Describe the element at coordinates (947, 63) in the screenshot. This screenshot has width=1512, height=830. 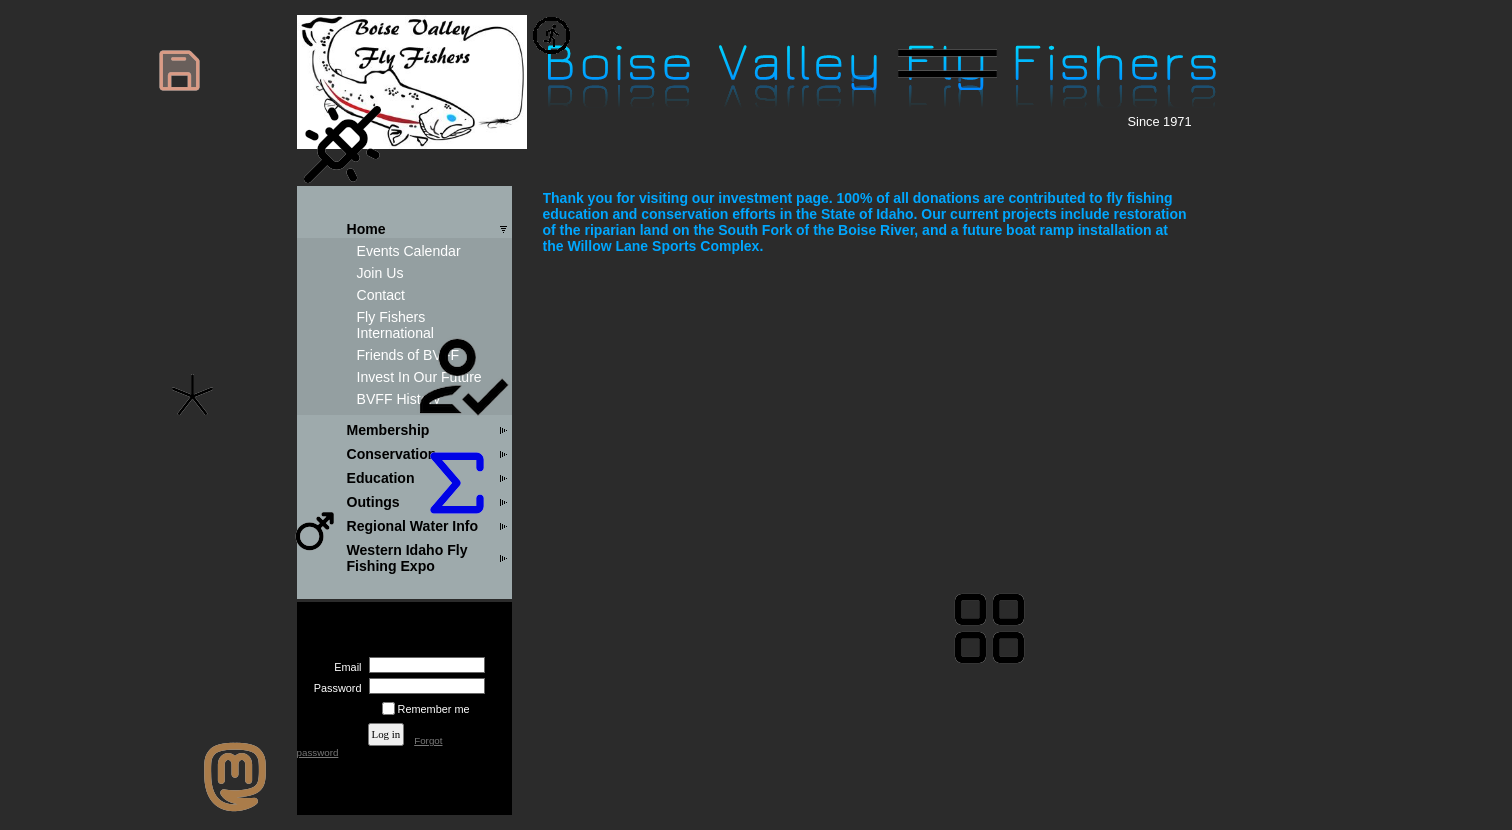
I see `drag to reorder or rearrange items` at that location.